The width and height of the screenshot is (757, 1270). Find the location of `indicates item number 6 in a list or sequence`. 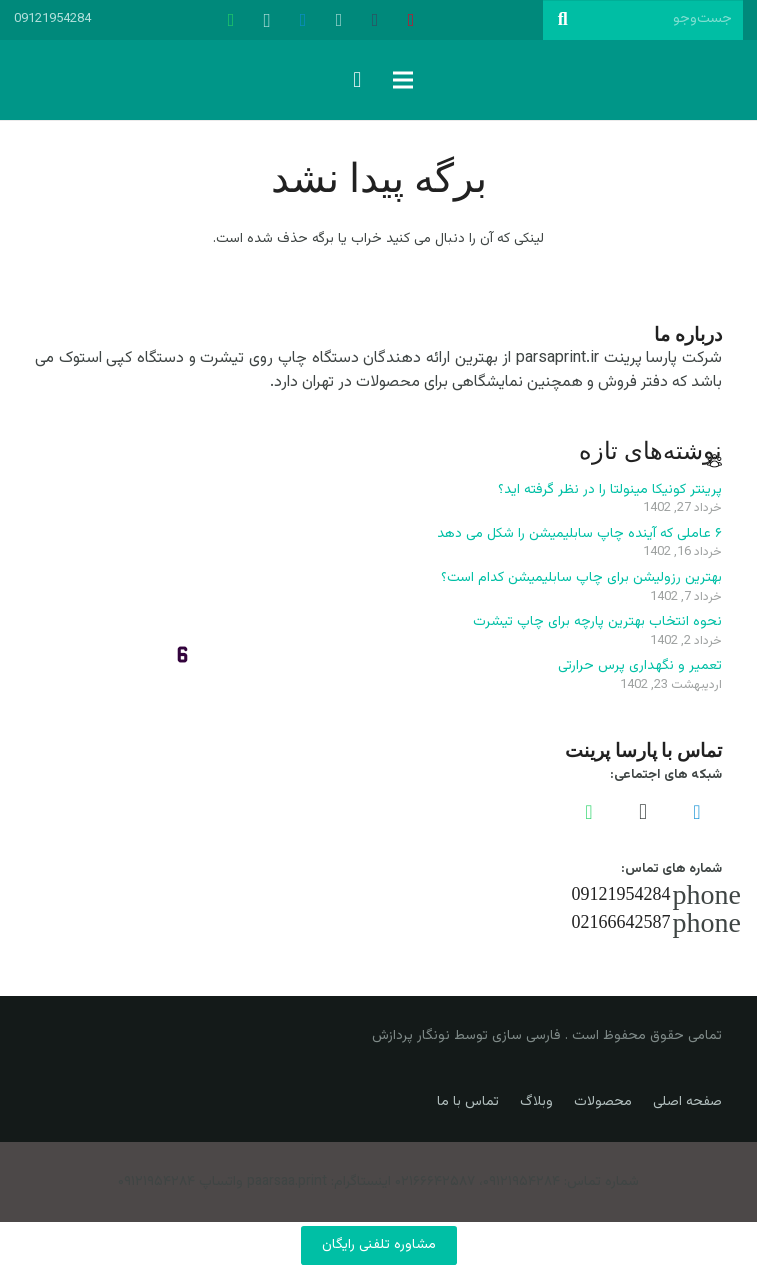

indicates item number 6 in a list or sequence is located at coordinates (182, 654).